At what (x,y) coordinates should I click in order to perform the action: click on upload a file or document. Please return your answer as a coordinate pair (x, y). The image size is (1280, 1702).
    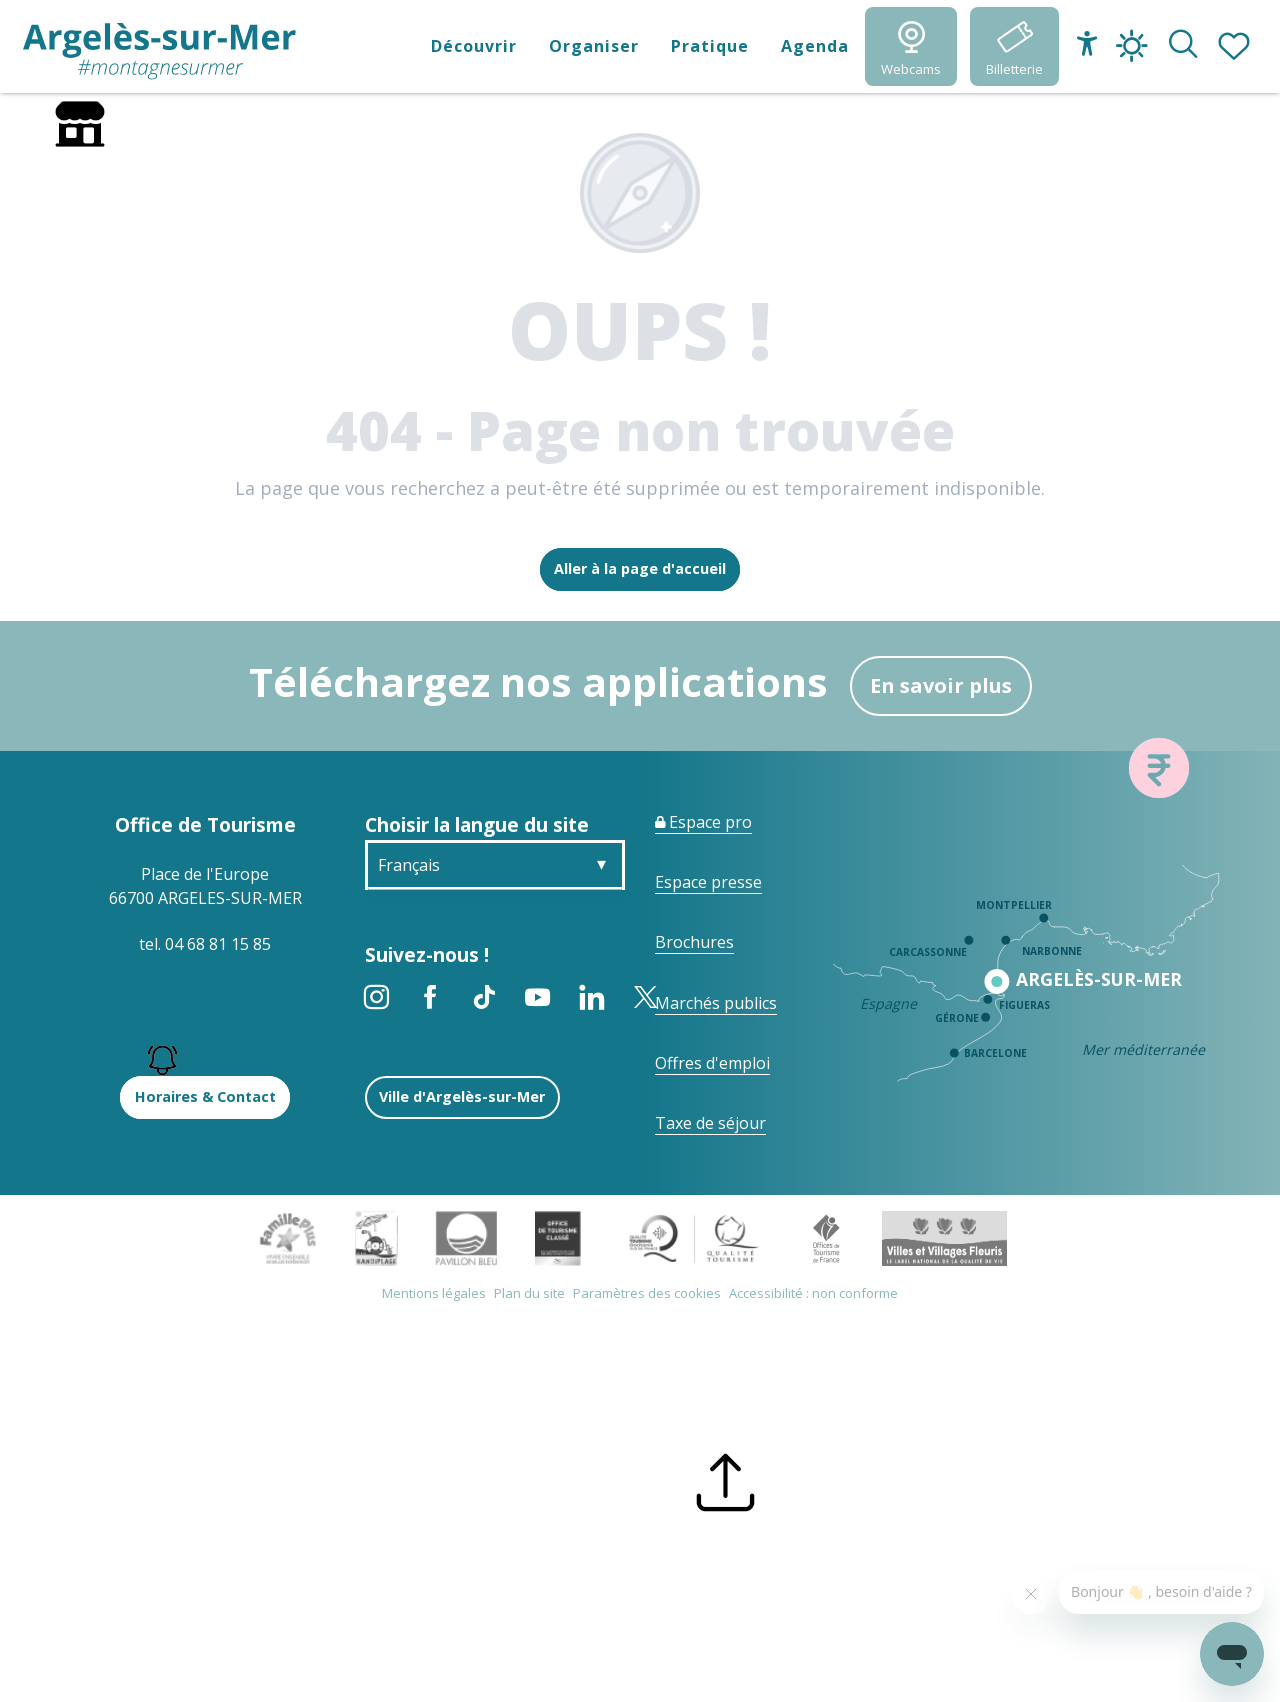
    Looking at the image, I should click on (725, 1482).